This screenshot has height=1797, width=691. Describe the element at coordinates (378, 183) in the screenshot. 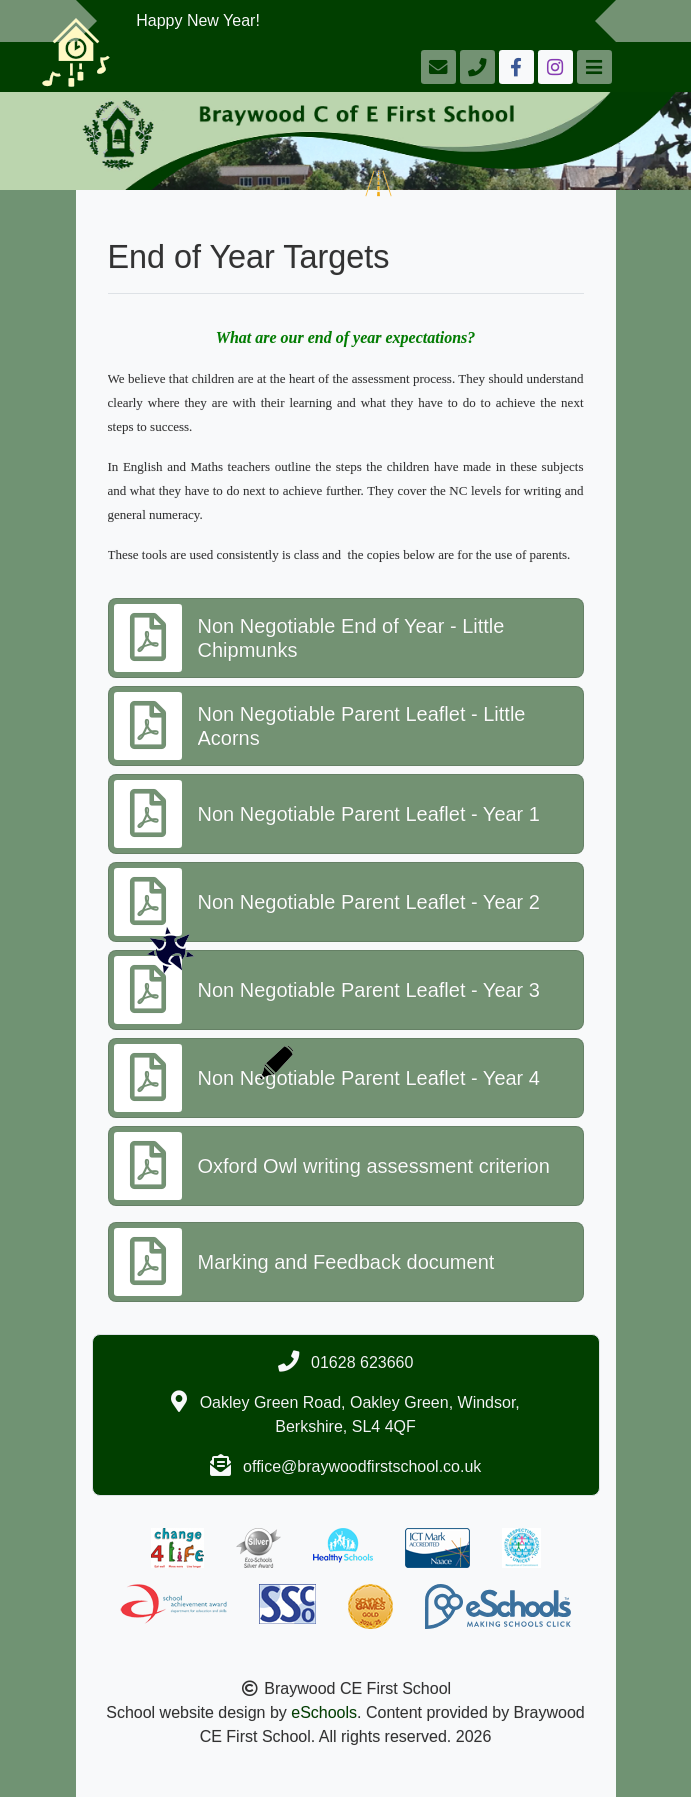

I see `view directions or navigation options` at that location.